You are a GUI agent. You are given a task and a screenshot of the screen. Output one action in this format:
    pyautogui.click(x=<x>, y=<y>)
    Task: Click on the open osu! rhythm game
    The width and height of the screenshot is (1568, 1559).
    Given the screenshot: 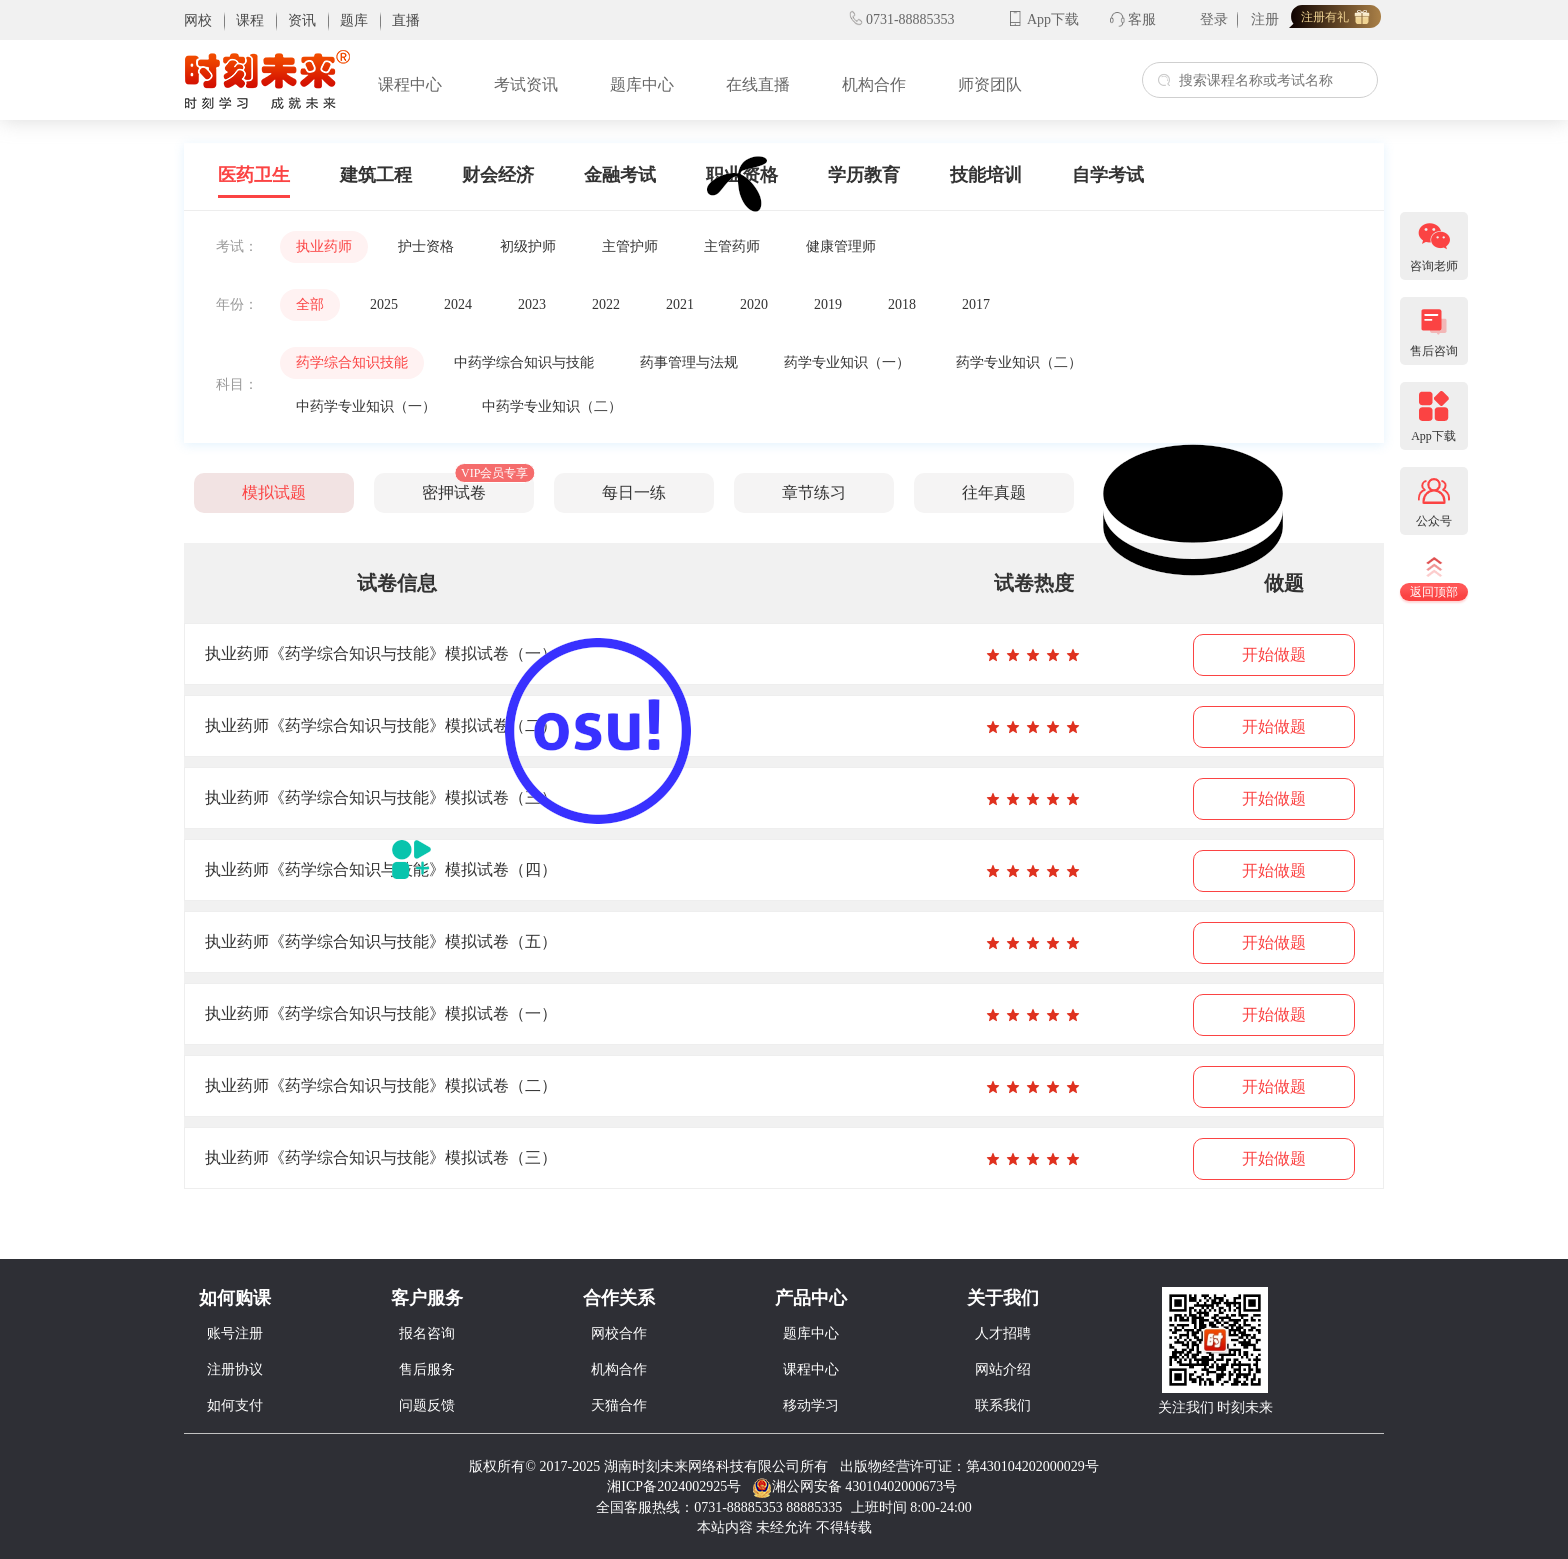 What is the action you would take?
    pyautogui.click(x=598, y=731)
    